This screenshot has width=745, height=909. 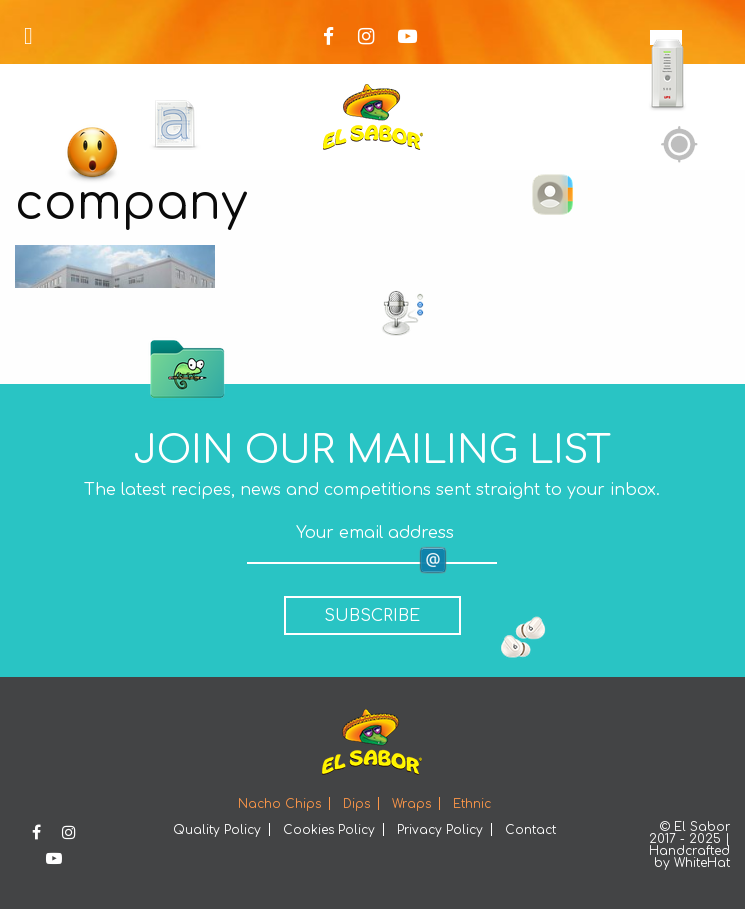 What do you see at coordinates (92, 154) in the screenshot?
I see `indicates a surprising or unexpected event` at bounding box center [92, 154].